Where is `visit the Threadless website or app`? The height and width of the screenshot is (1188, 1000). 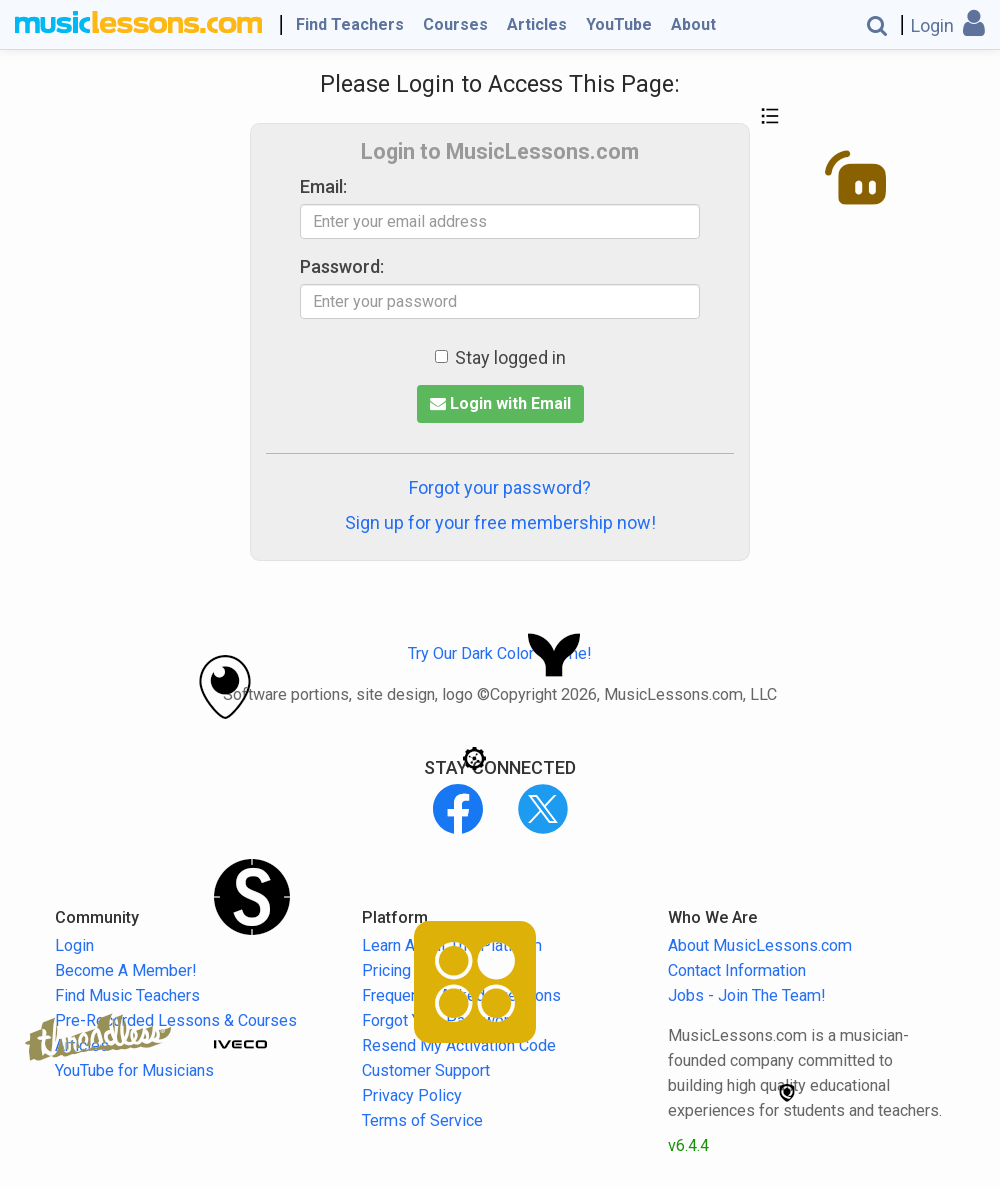
visit the Threadless website or app is located at coordinates (98, 1037).